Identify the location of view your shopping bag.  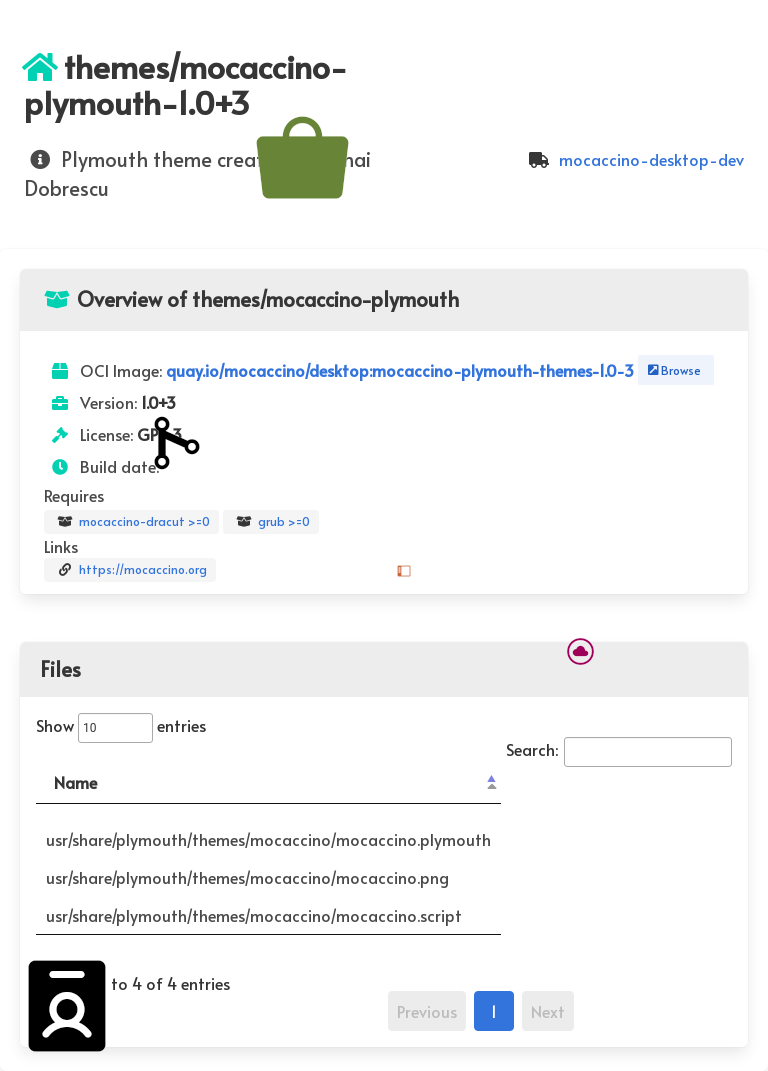
(302, 162).